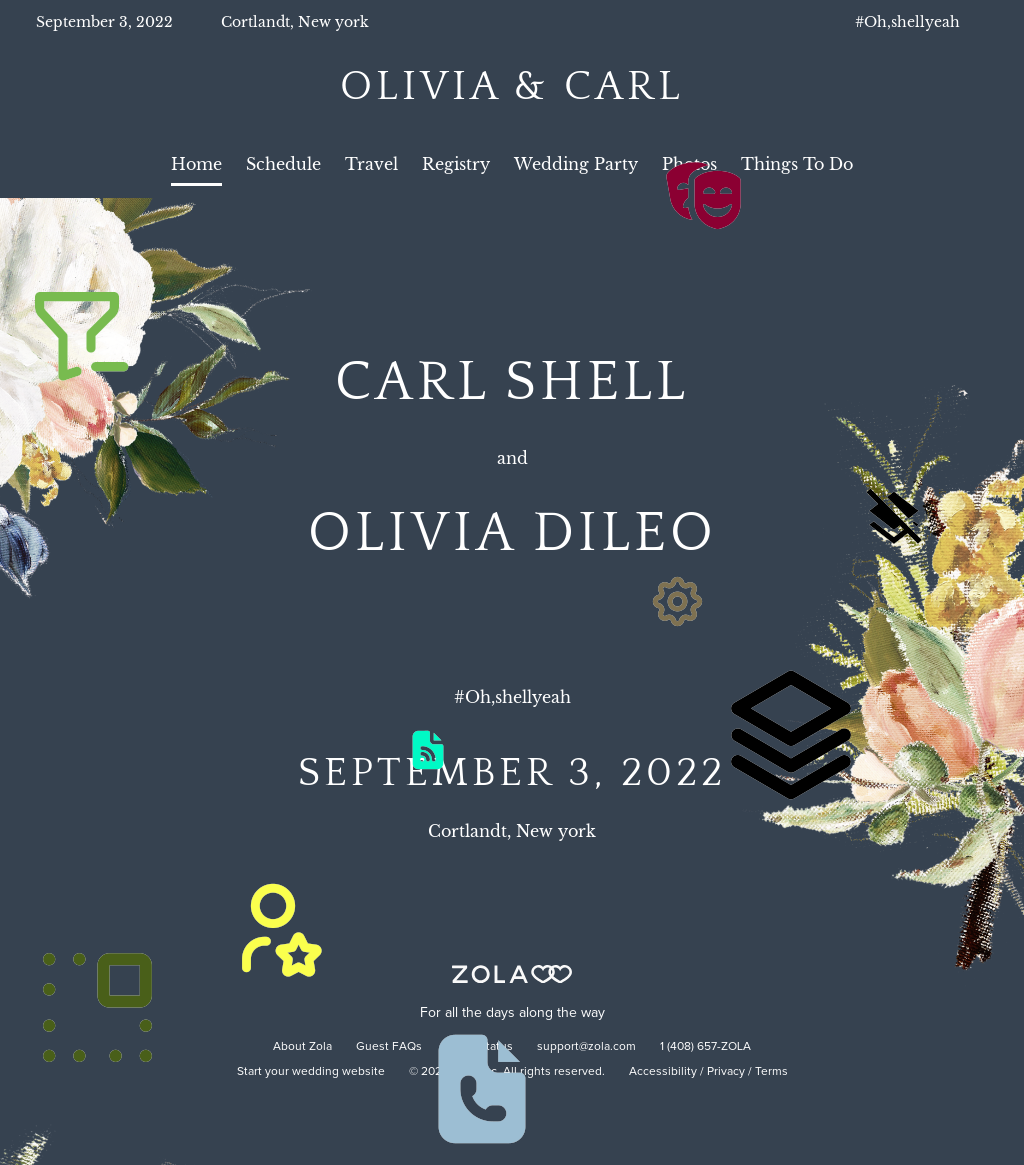  What do you see at coordinates (482, 1089) in the screenshot?
I see `access phone call records or logs` at bounding box center [482, 1089].